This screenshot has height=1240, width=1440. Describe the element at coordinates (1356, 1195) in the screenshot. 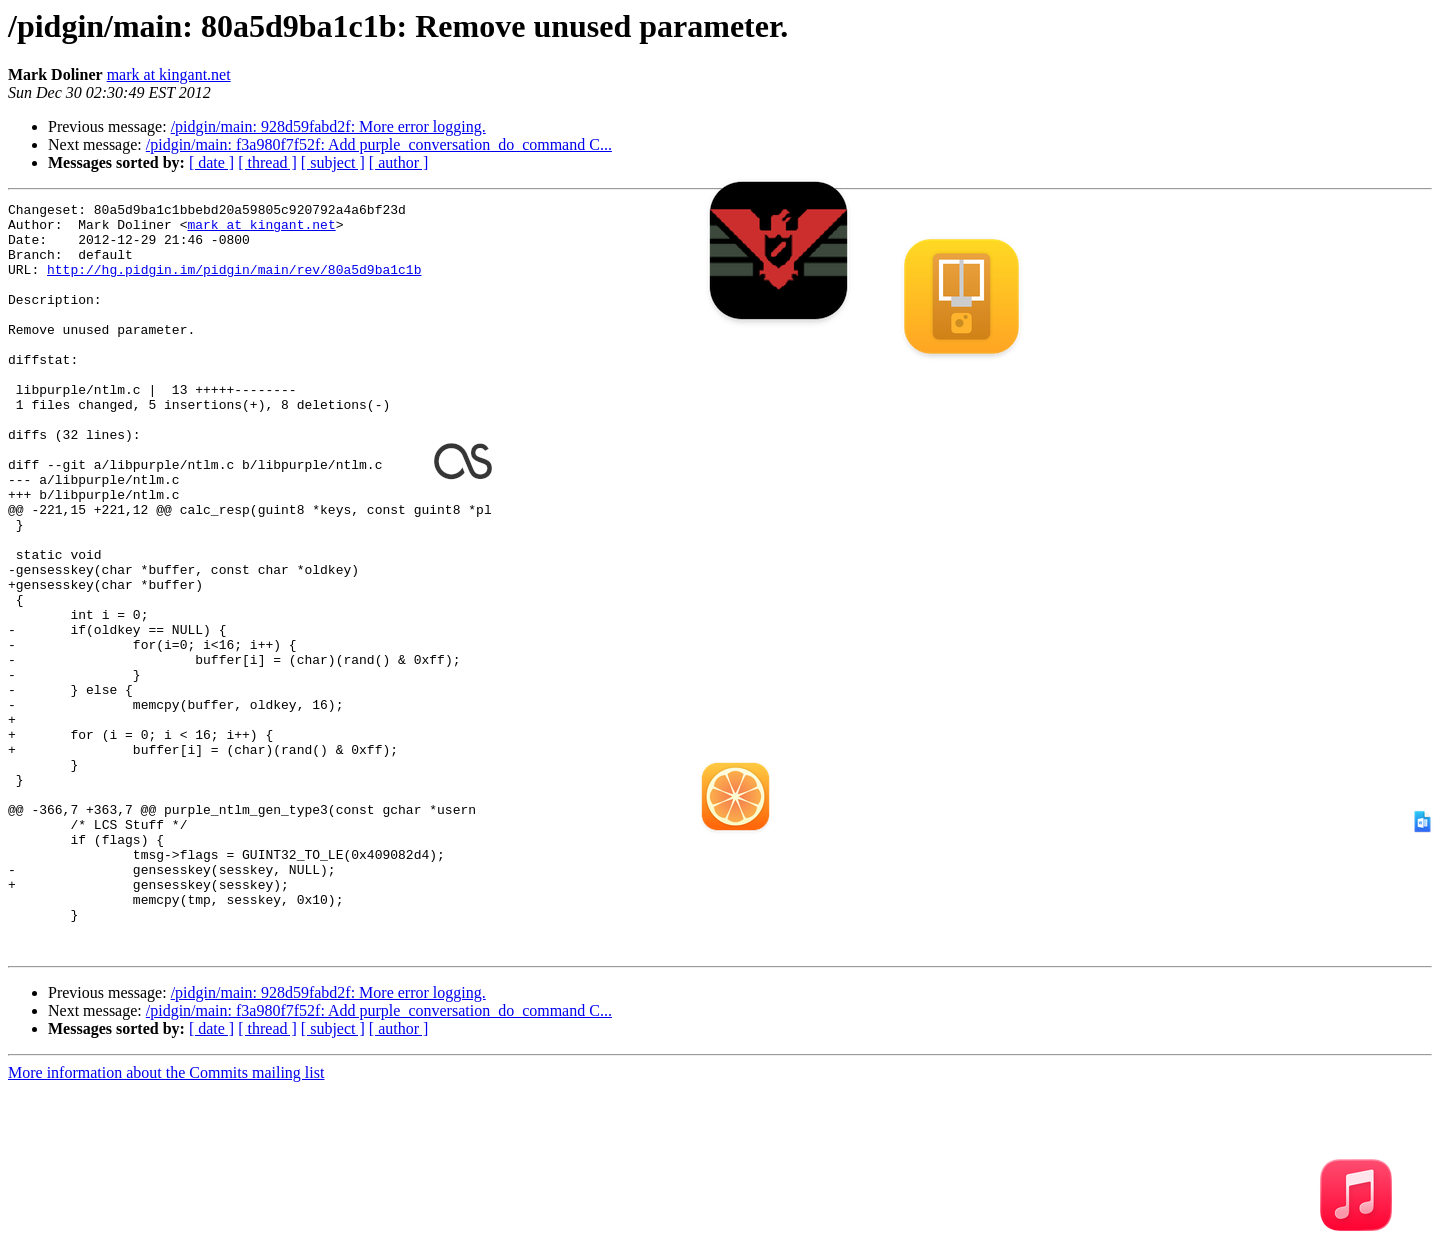

I see `open the gnome music app` at that location.